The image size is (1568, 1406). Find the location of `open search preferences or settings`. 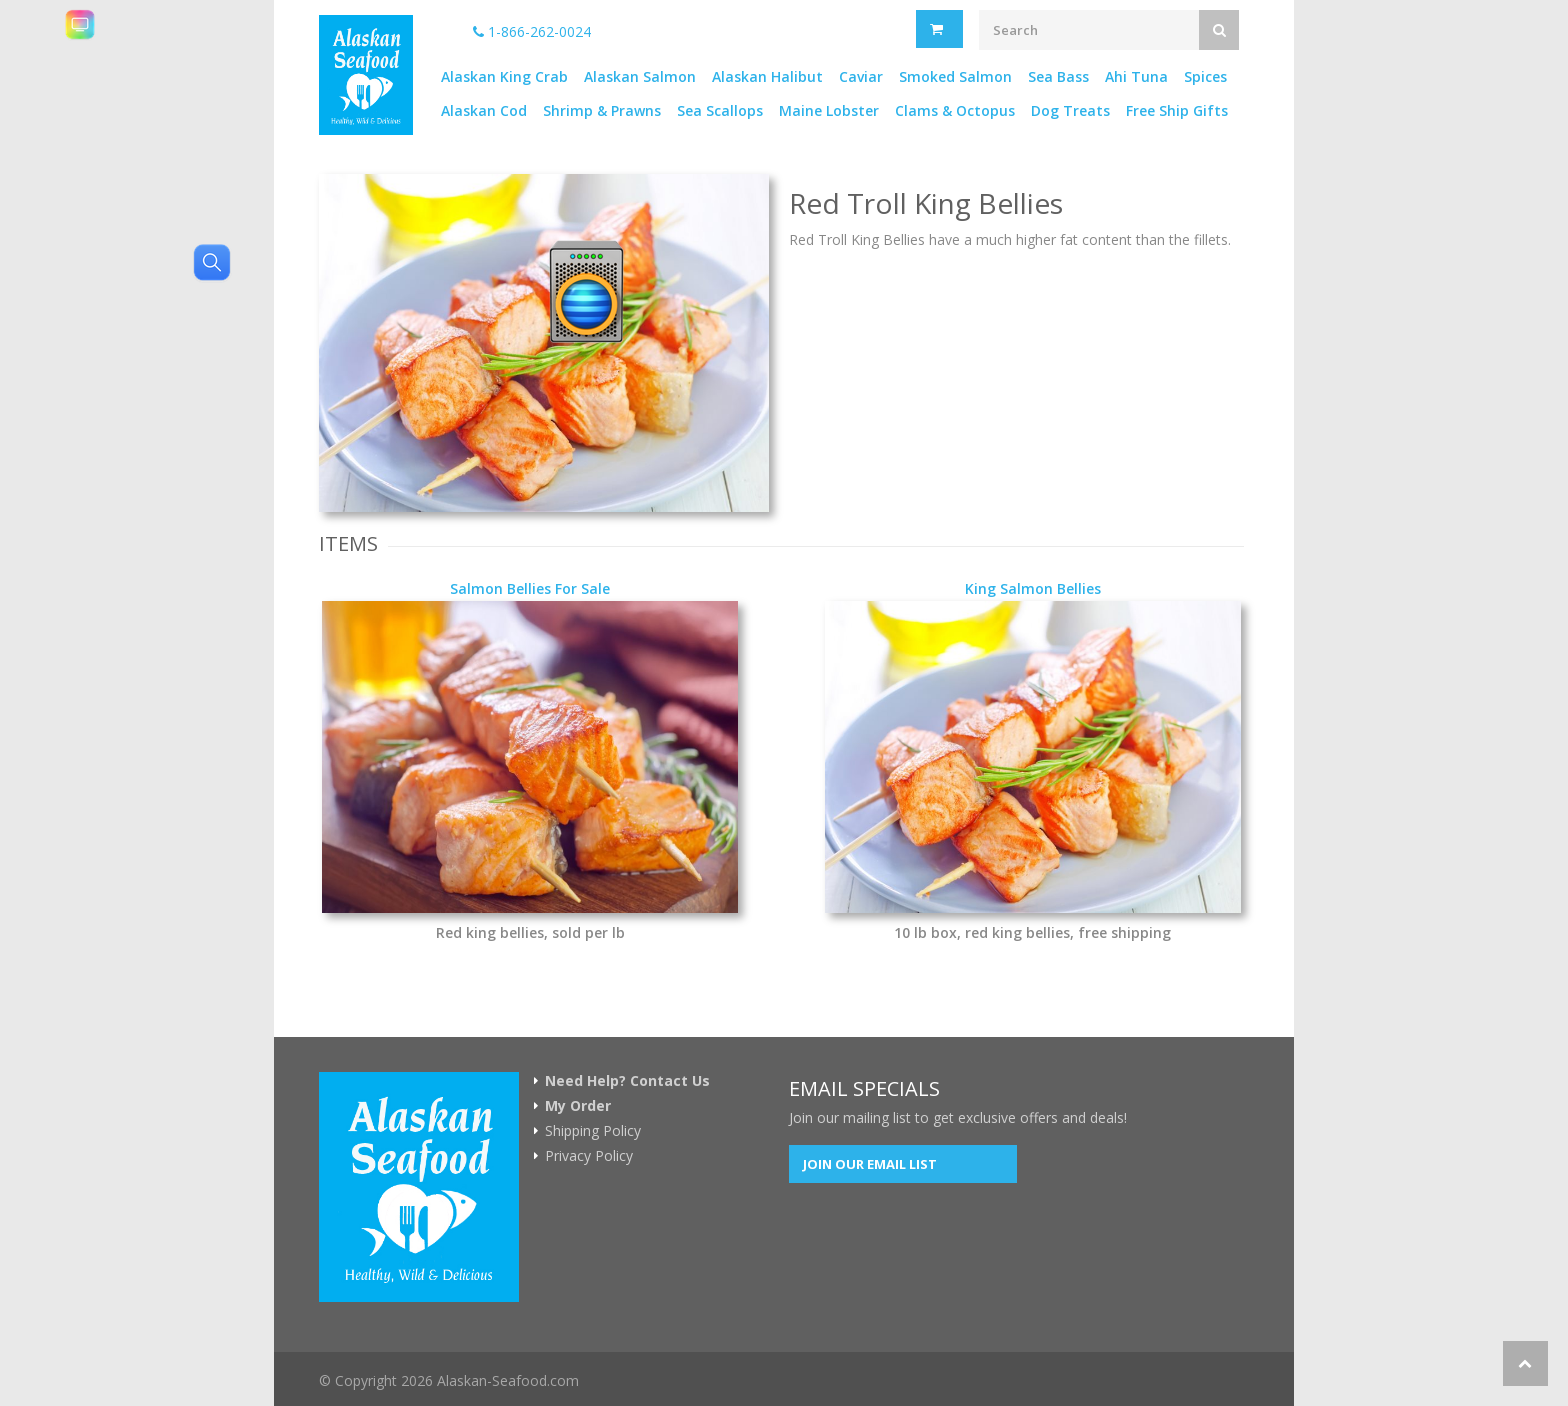

open search preferences or settings is located at coordinates (212, 263).